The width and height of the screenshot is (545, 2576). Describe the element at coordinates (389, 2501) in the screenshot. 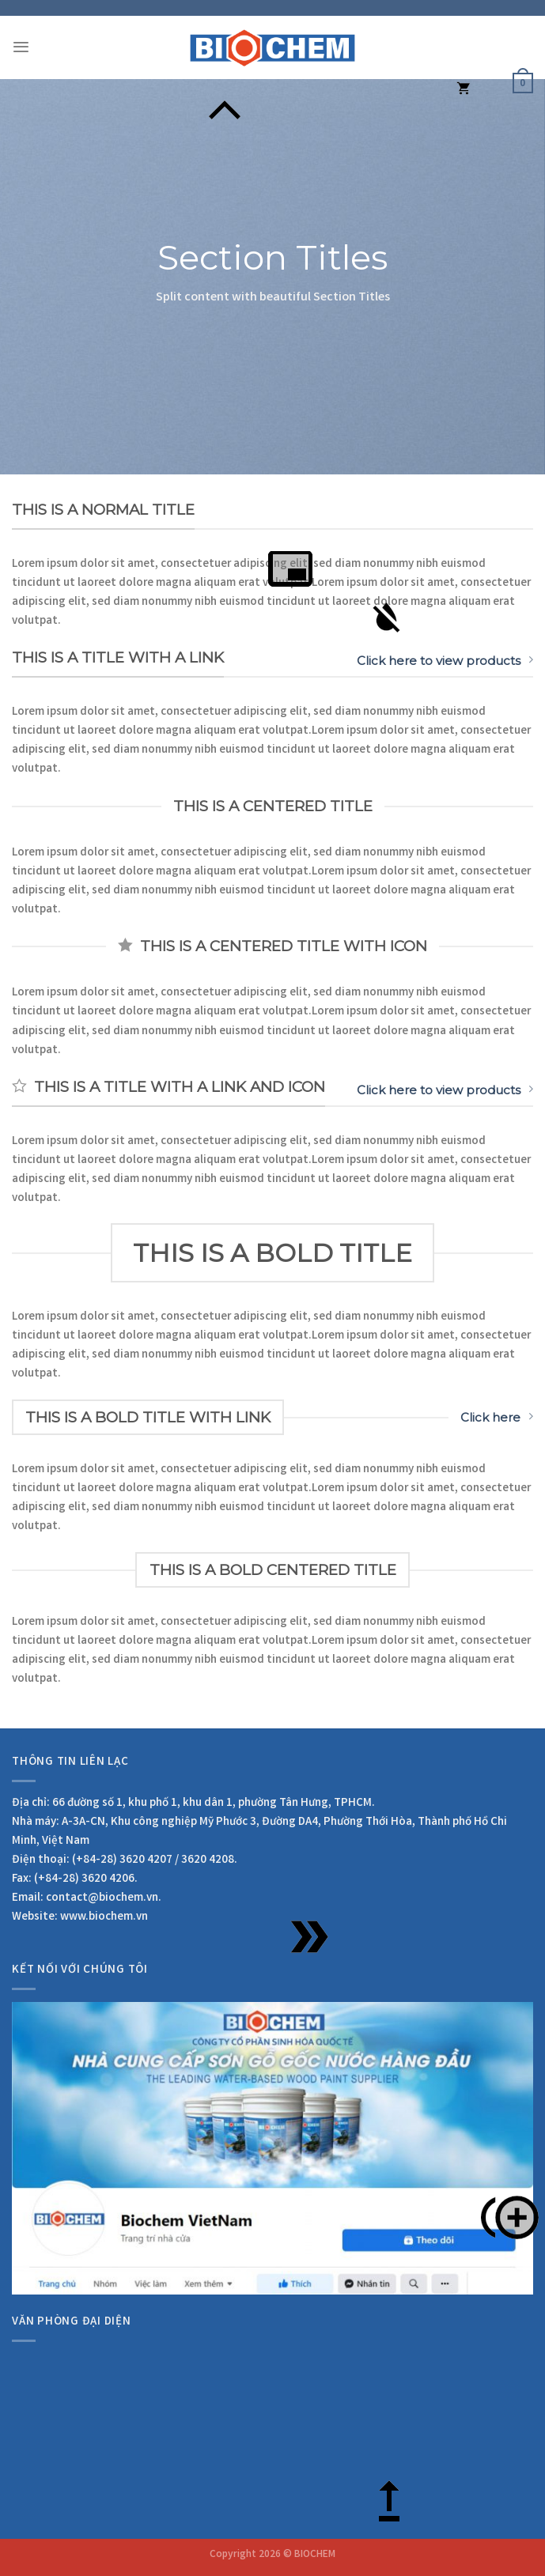

I see `upgrade to a newer version` at that location.